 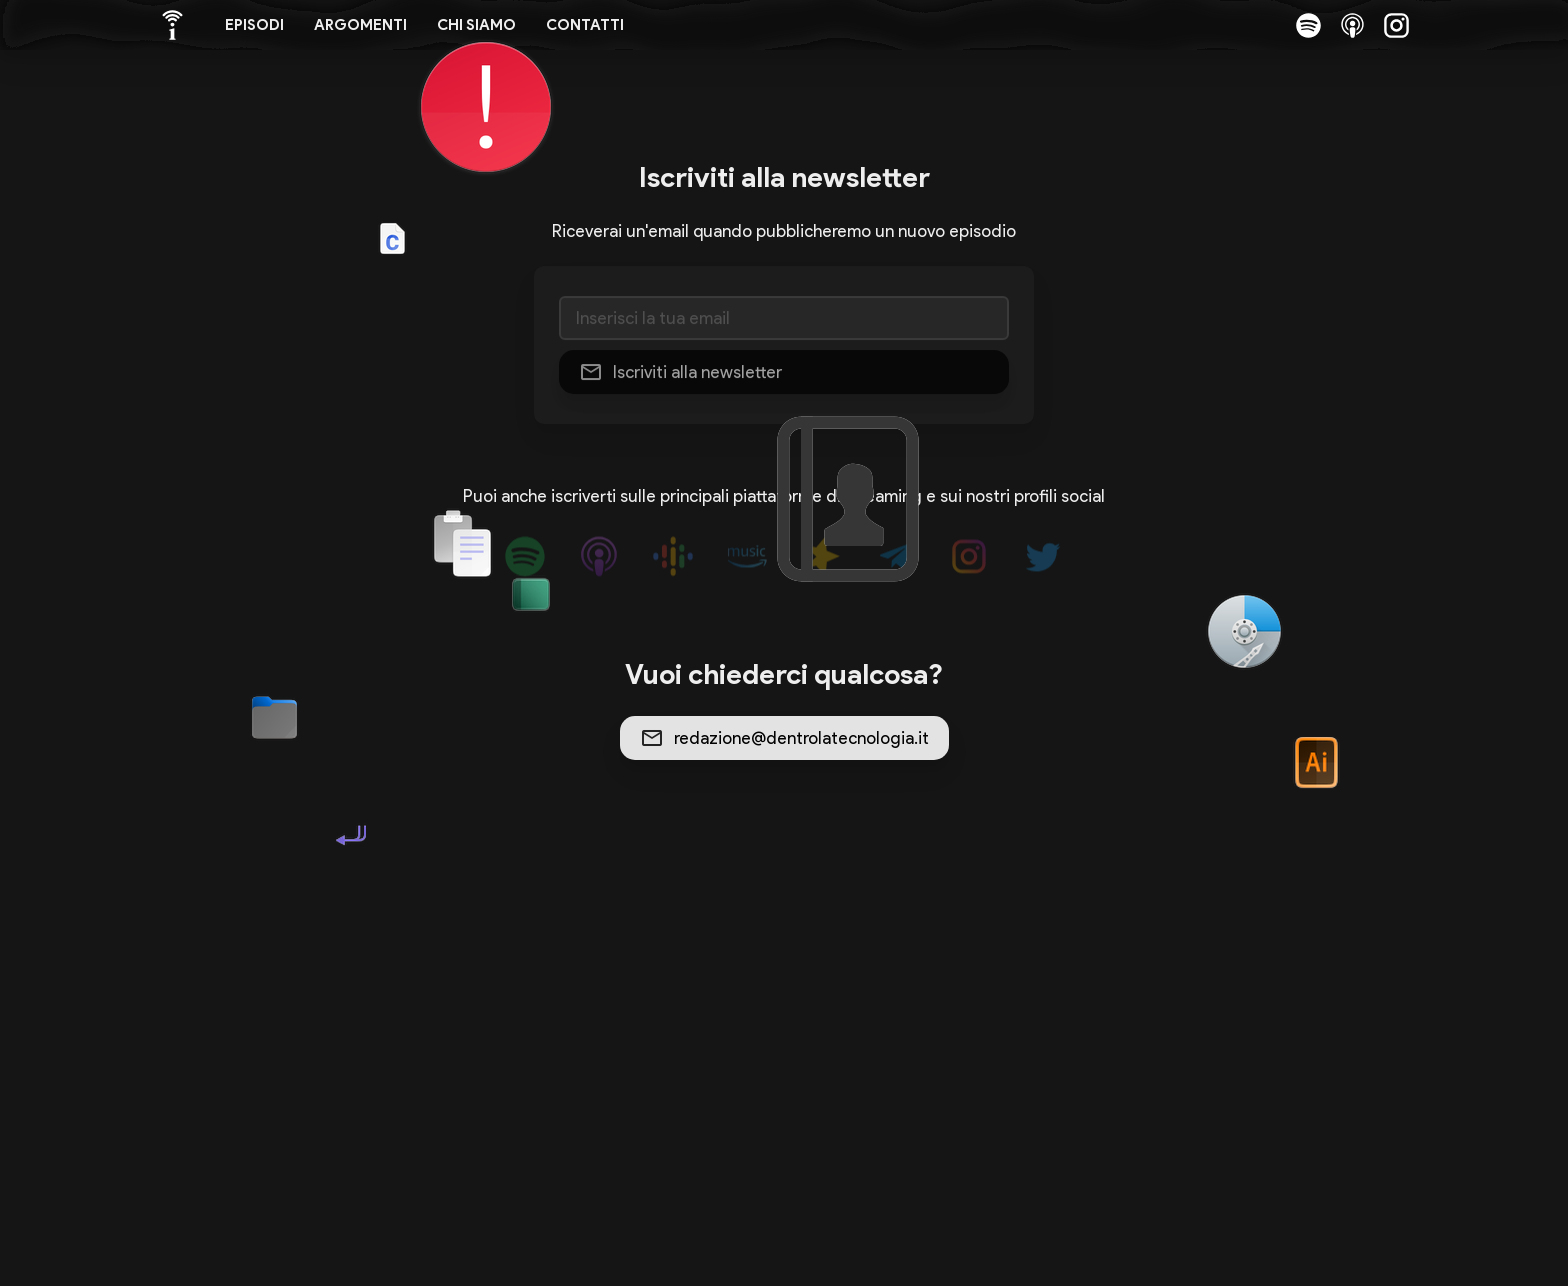 I want to click on open contacts or address book, so click(x=848, y=499).